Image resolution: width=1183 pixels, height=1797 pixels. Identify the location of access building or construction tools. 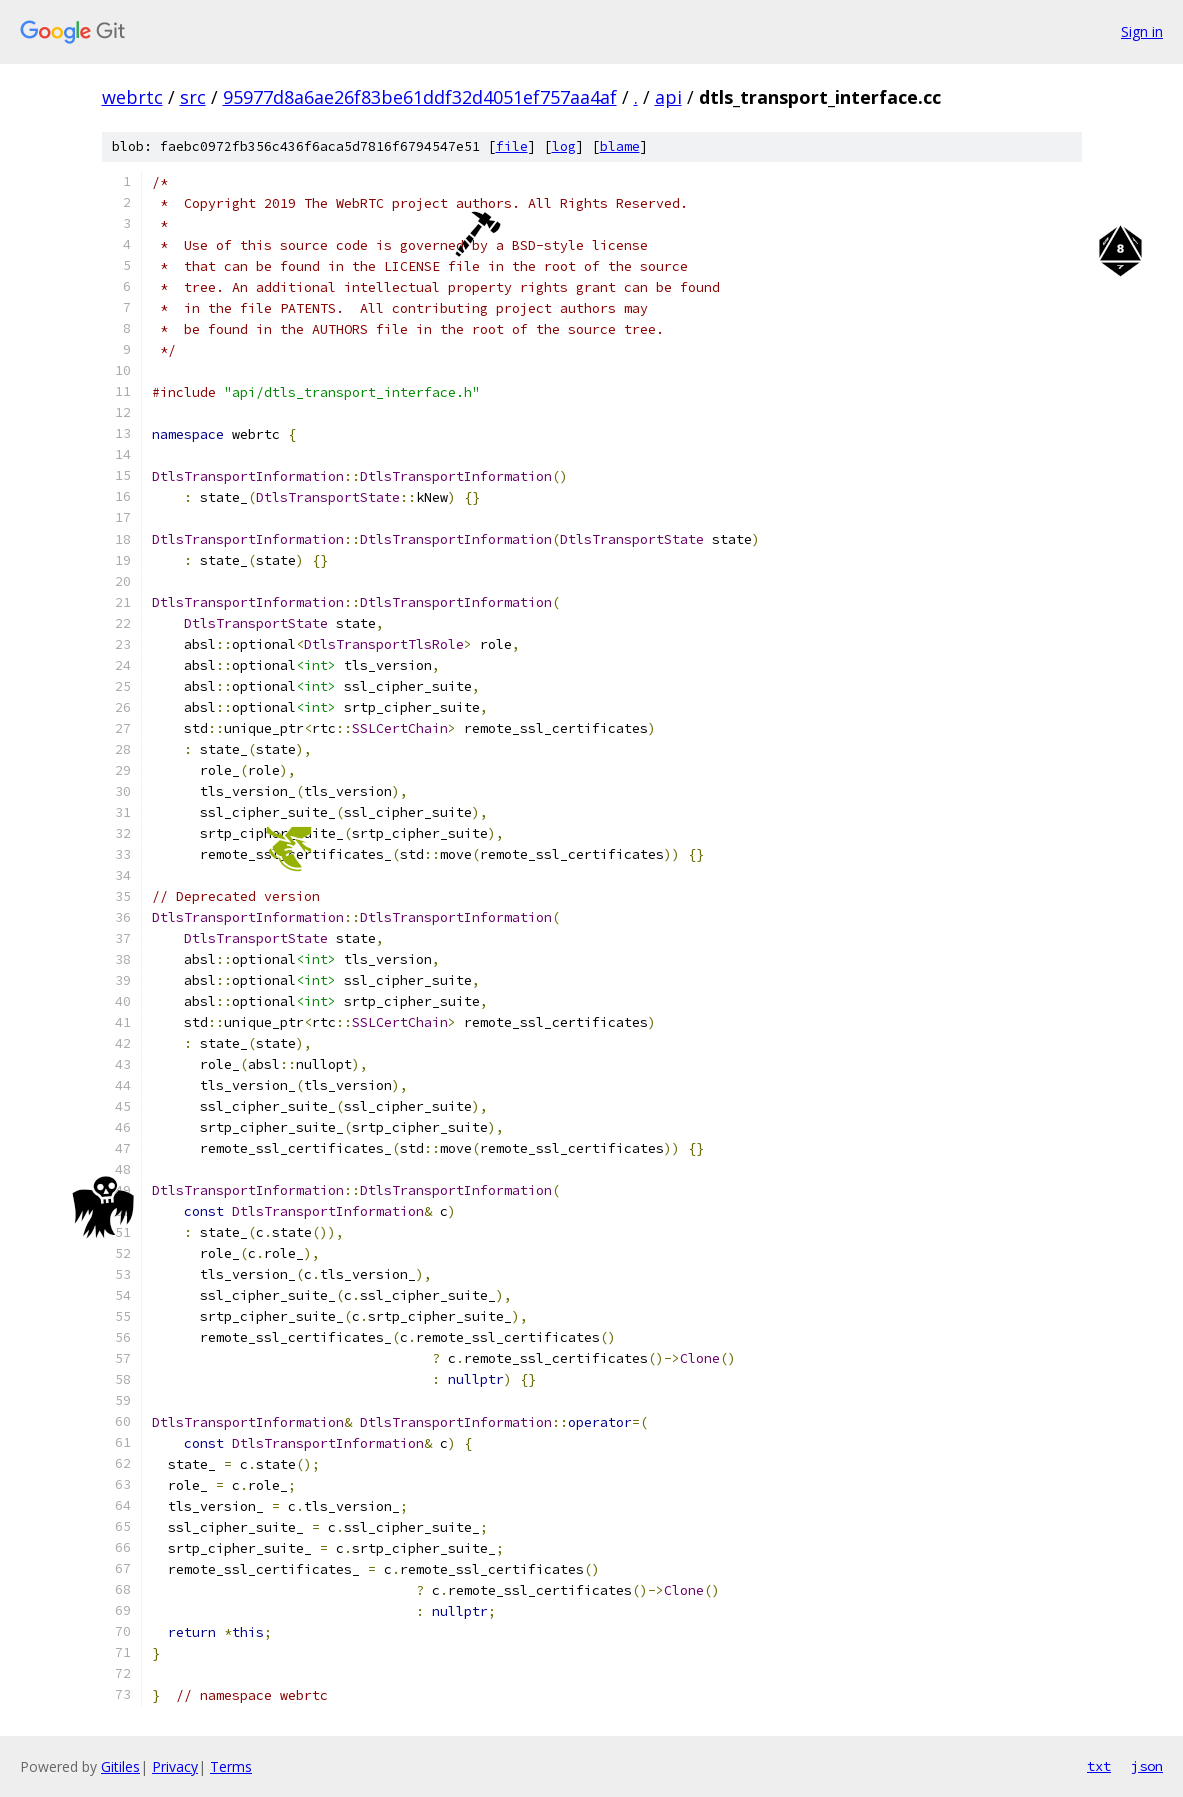
(478, 234).